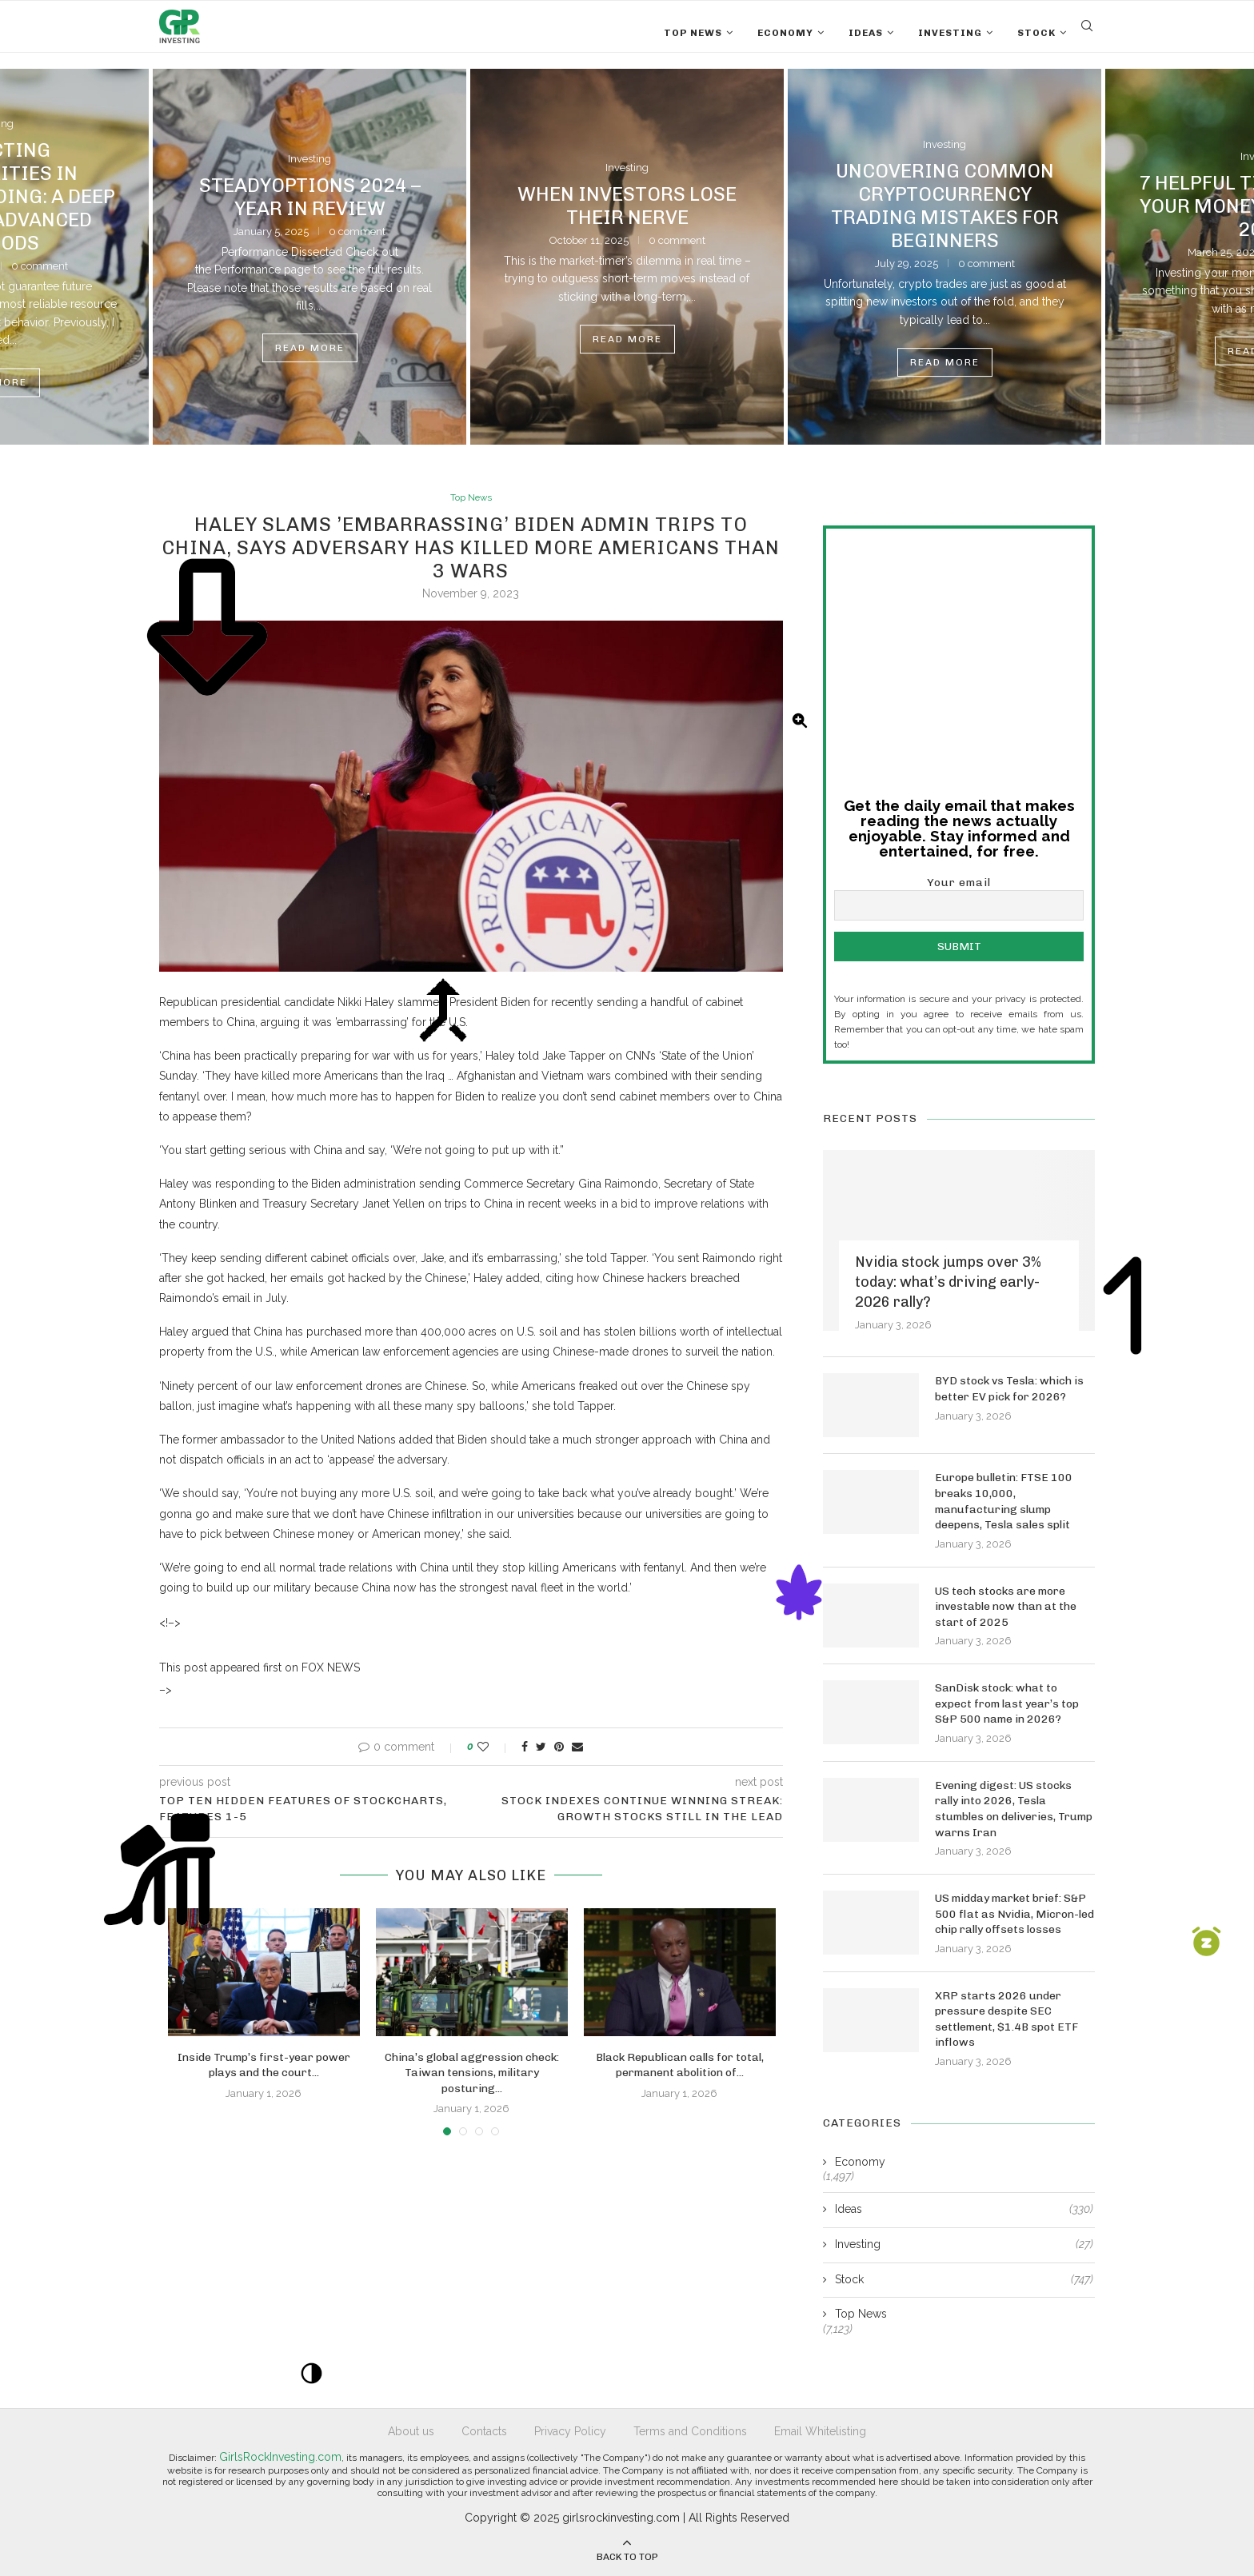 The height and width of the screenshot is (2576, 1254). What do you see at coordinates (800, 721) in the screenshot?
I see `zoom in on content` at bounding box center [800, 721].